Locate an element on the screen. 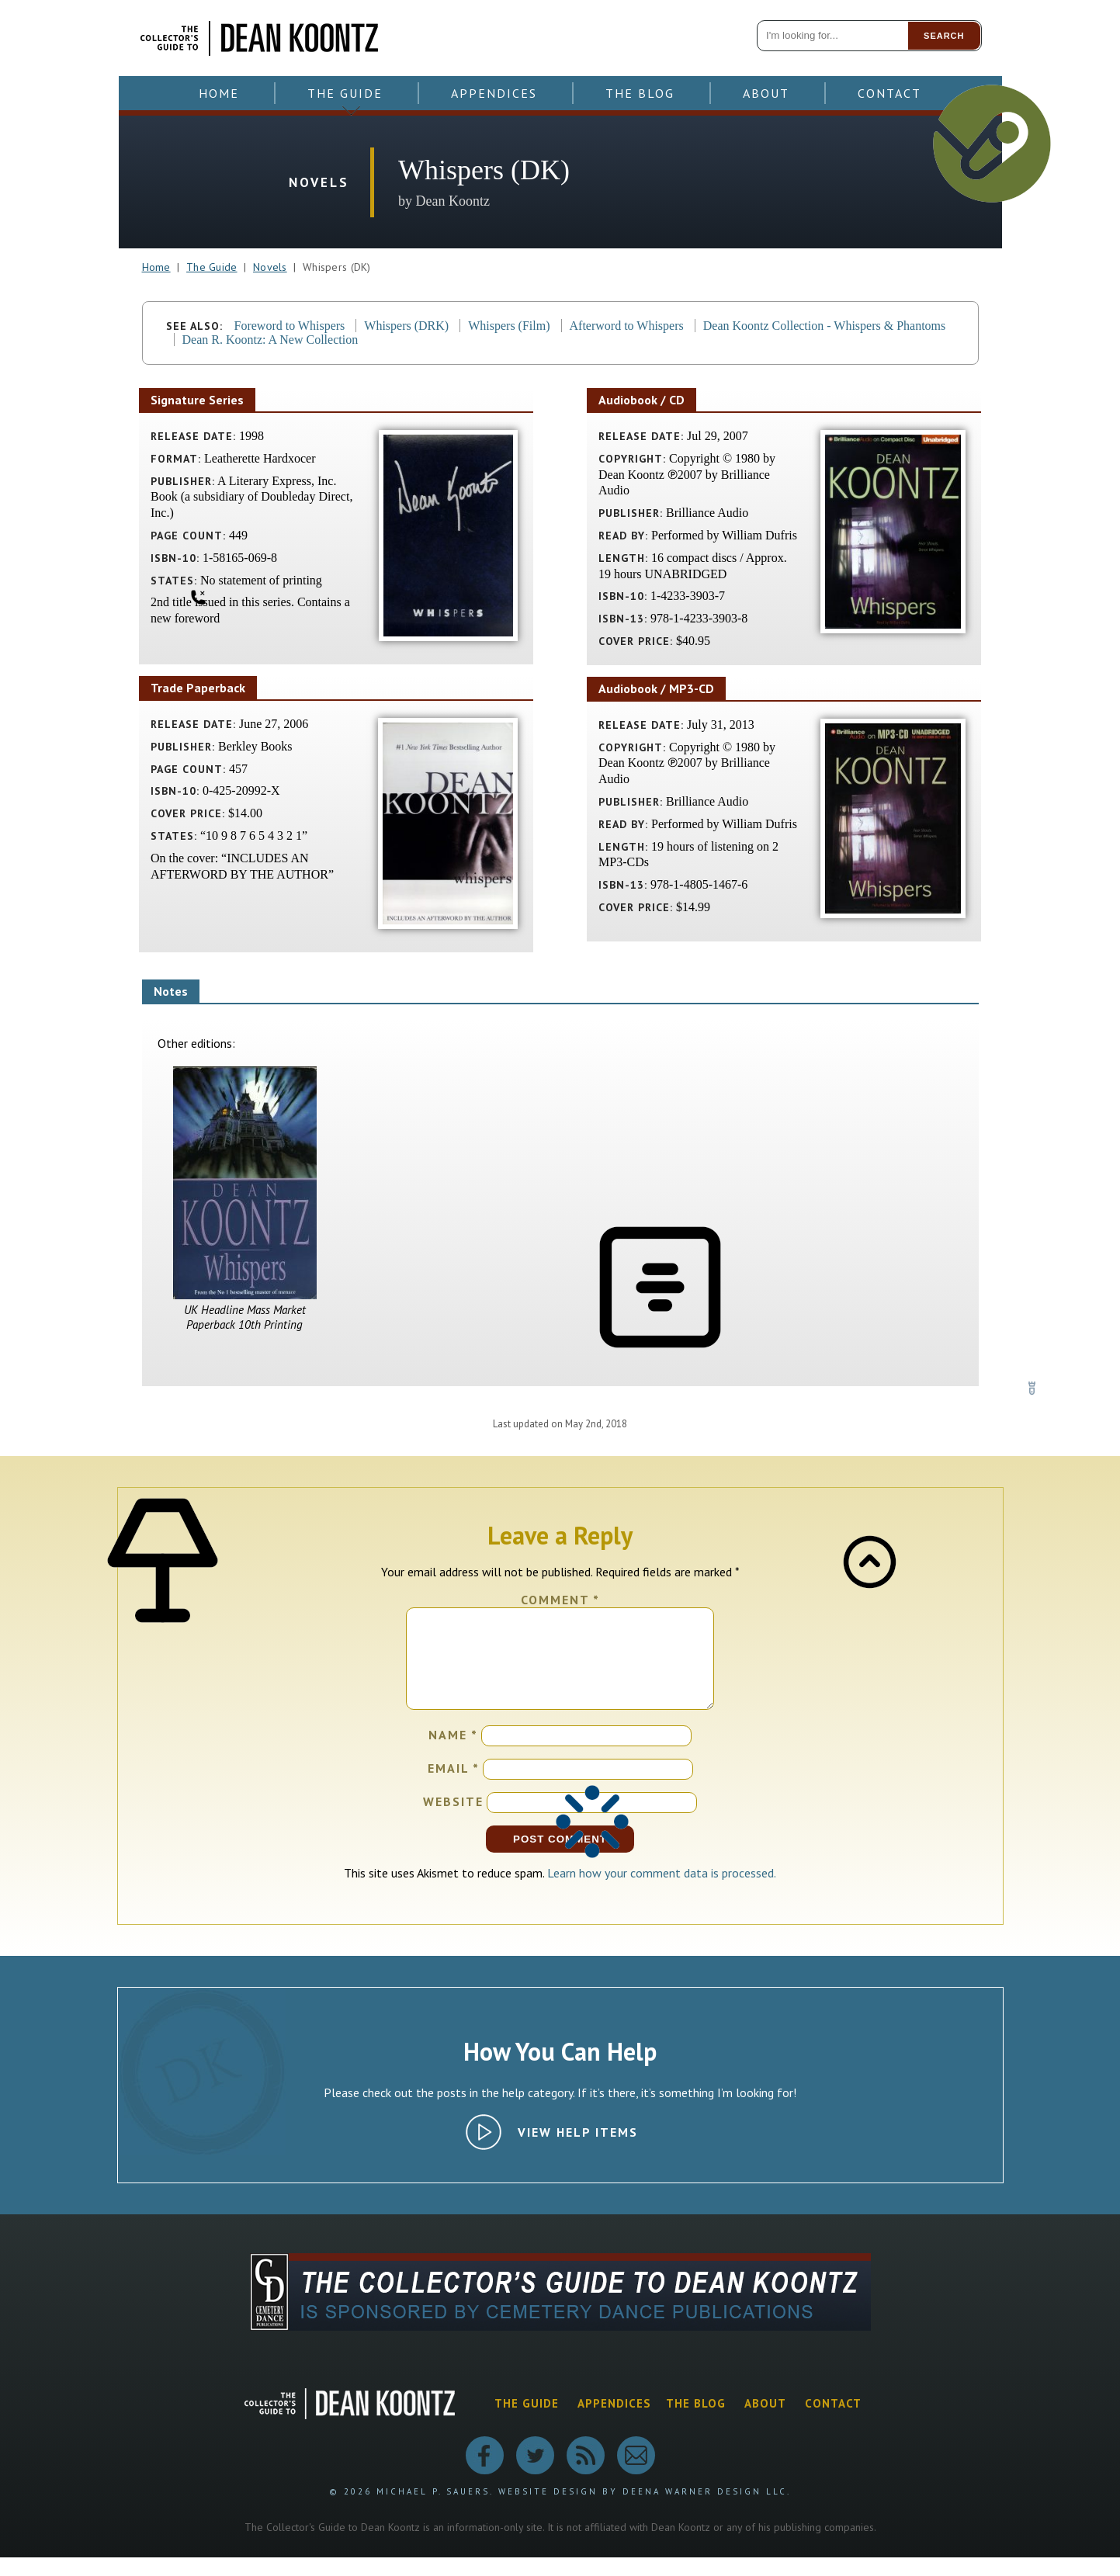  center align content horizontally and vertically is located at coordinates (660, 1287).